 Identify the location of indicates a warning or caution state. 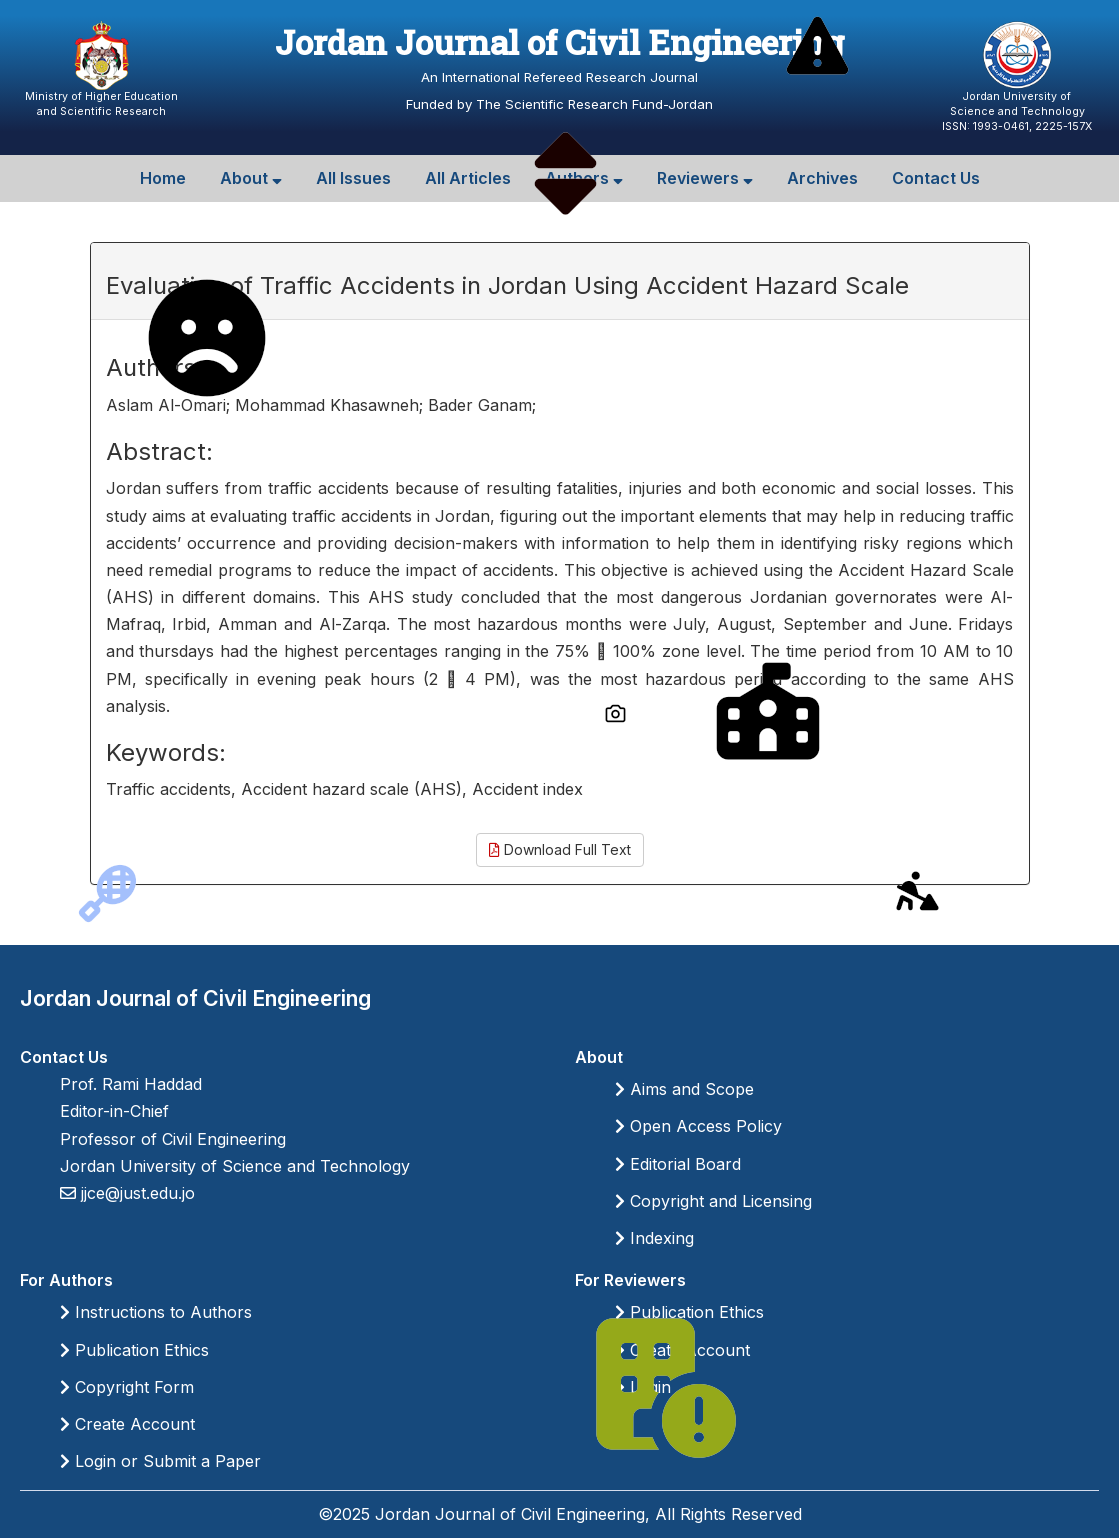
(817, 47).